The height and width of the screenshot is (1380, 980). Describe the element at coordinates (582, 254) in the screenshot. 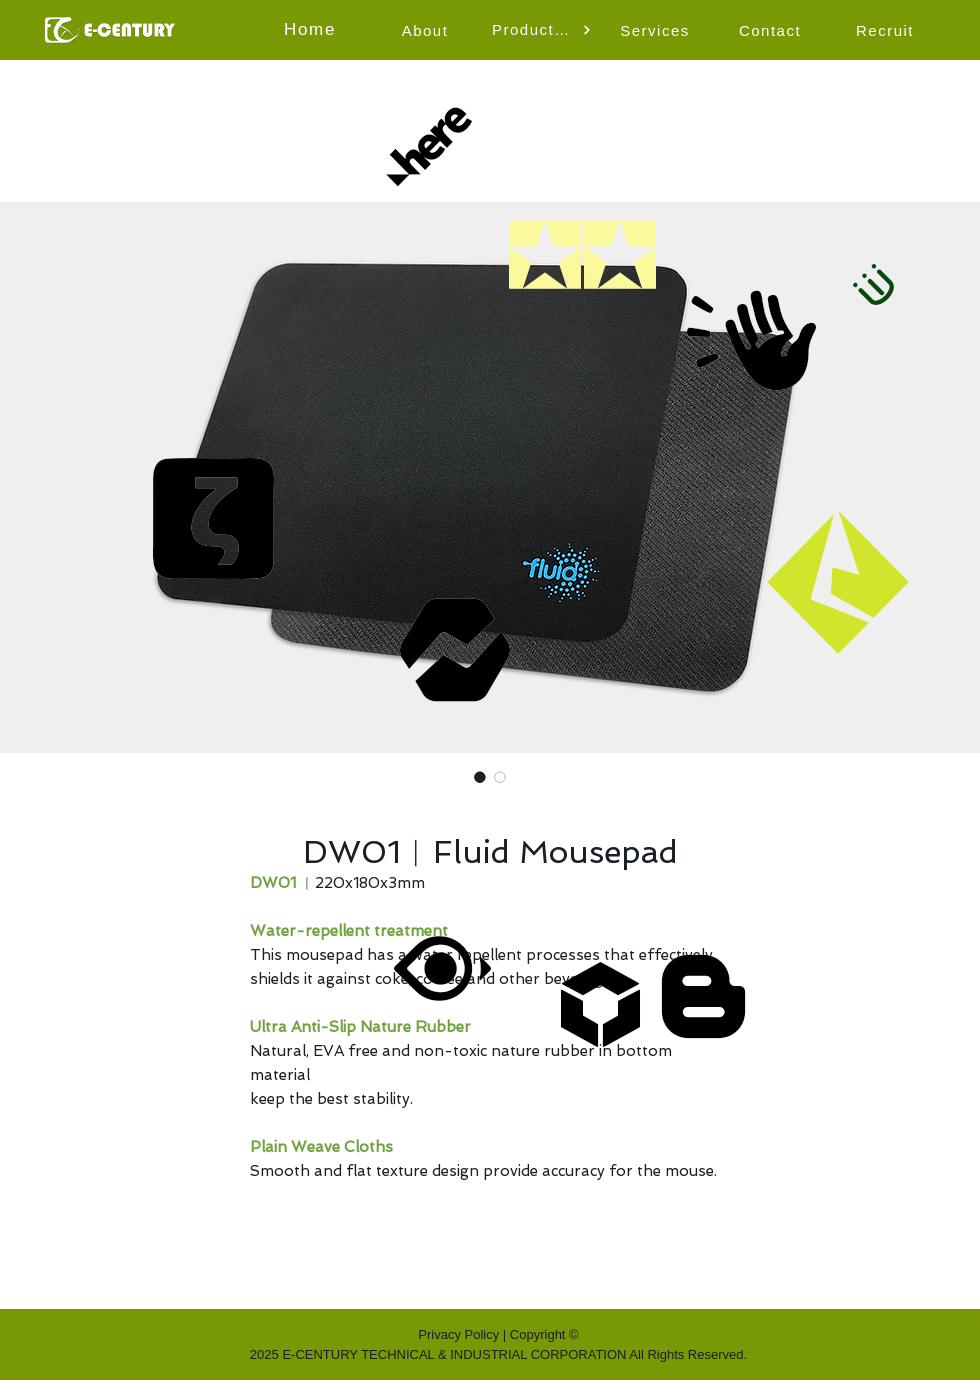

I see `tamiya brand logo` at that location.